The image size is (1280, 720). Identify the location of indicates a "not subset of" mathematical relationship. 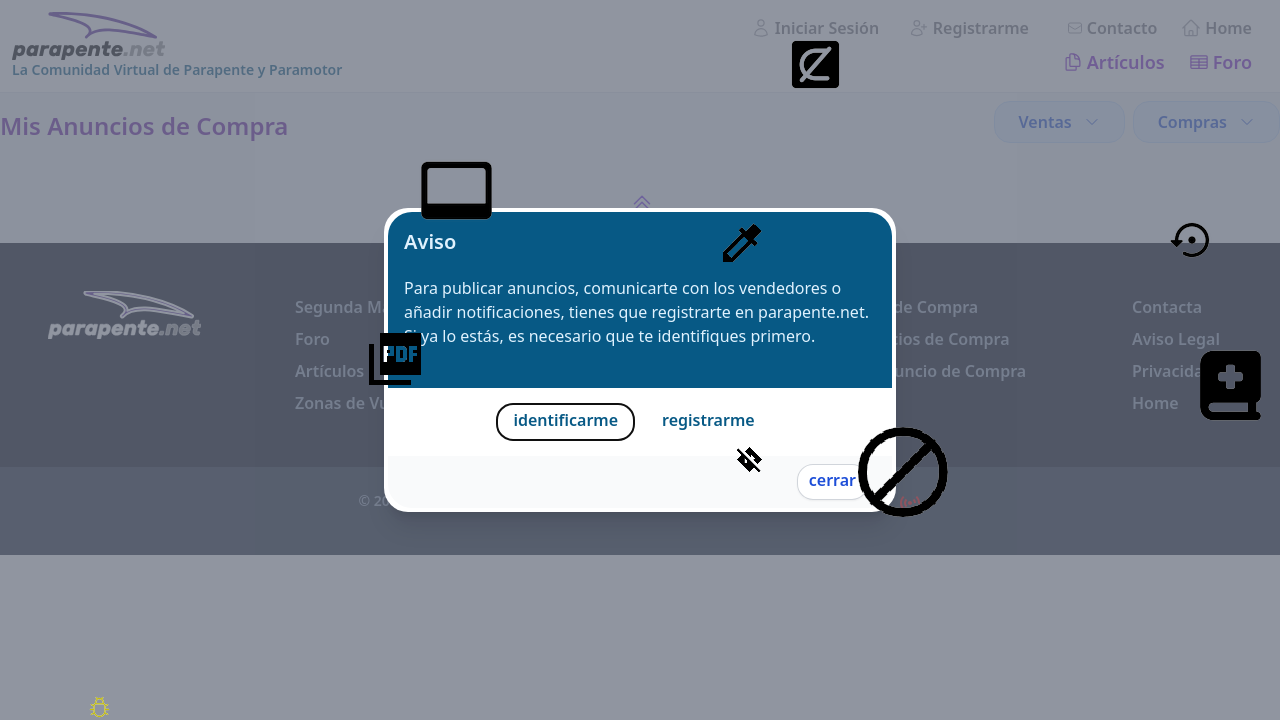
(815, 64).